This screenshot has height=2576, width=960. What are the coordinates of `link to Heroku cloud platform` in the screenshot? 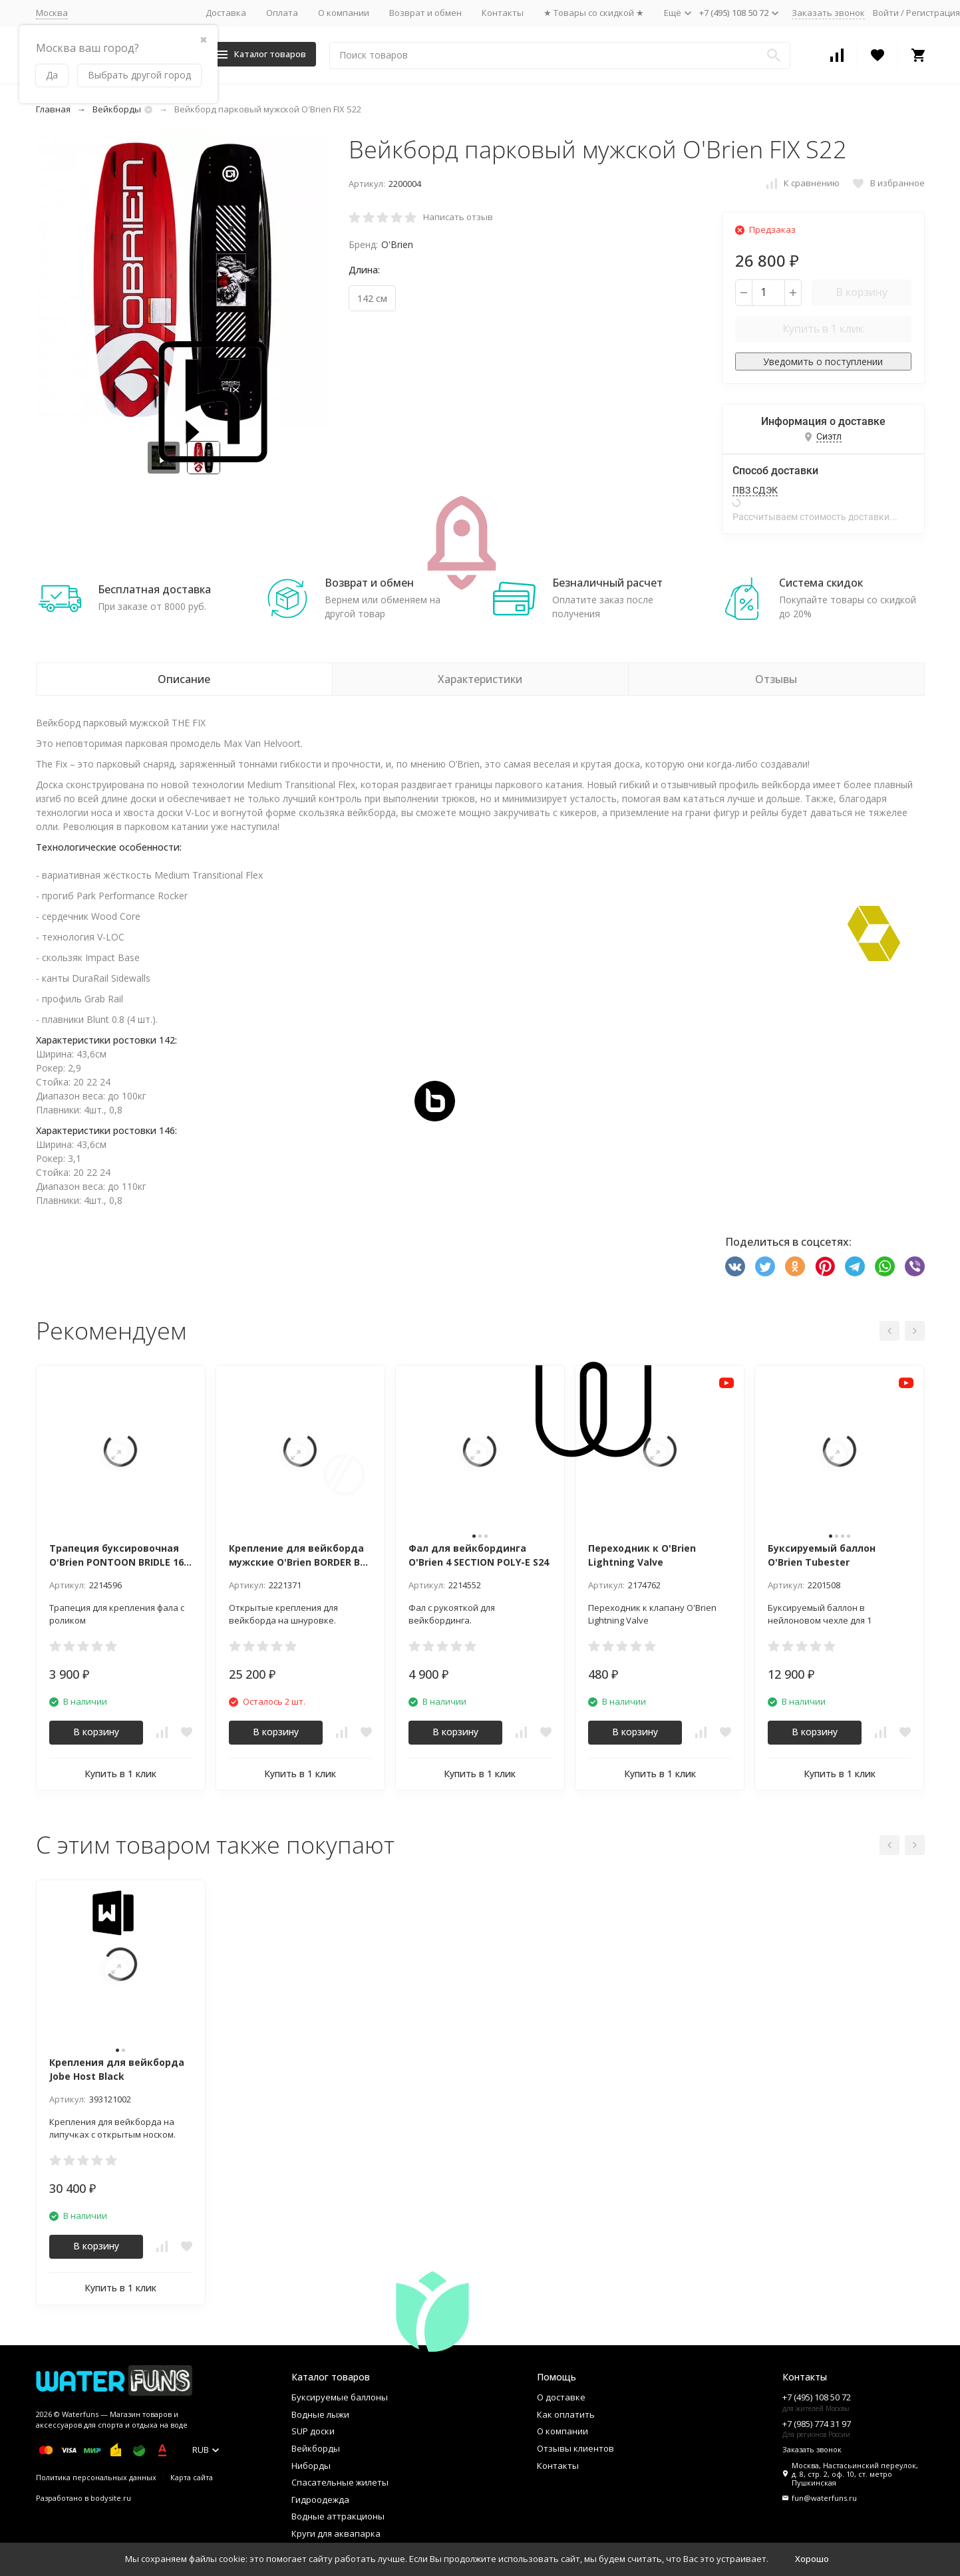 It's located at (213, 402).